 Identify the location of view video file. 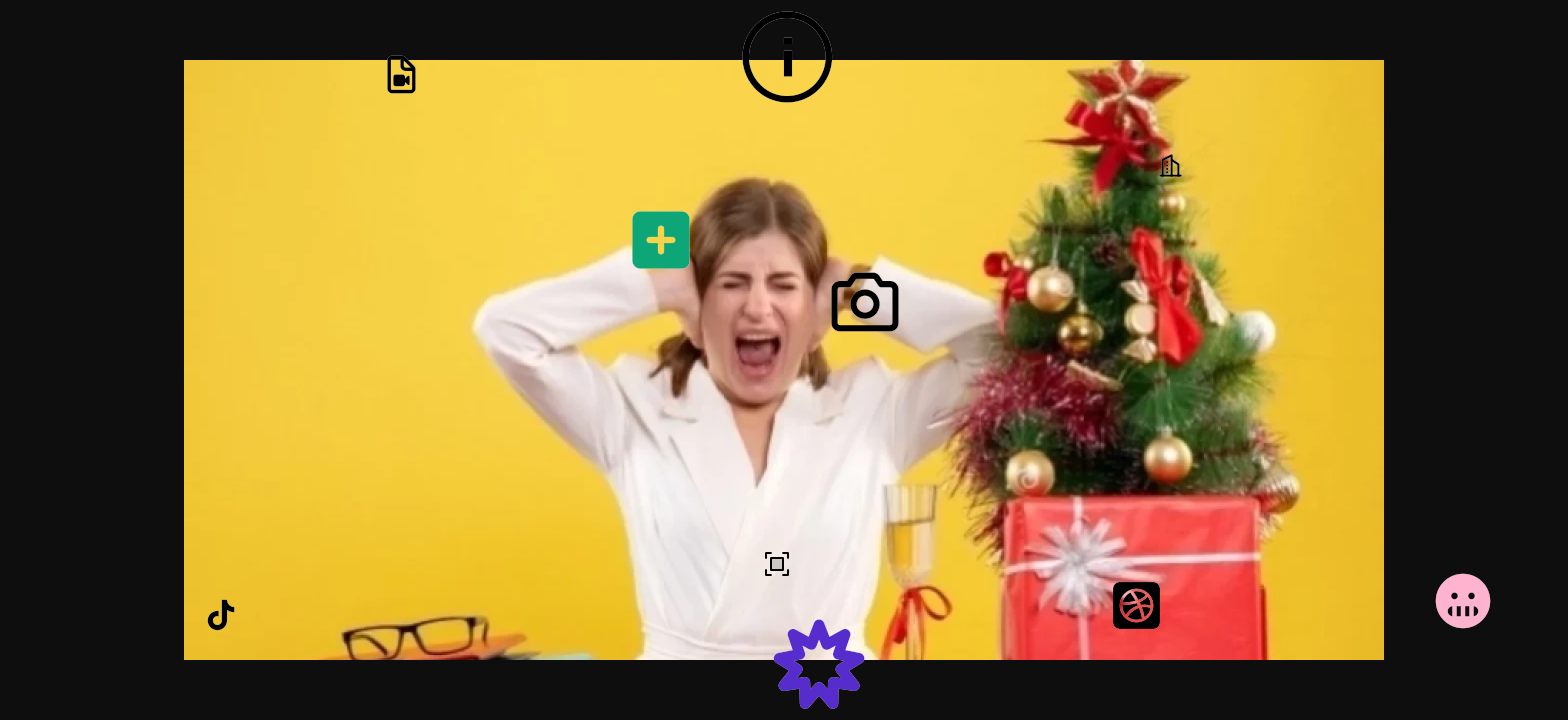
(401, 74).